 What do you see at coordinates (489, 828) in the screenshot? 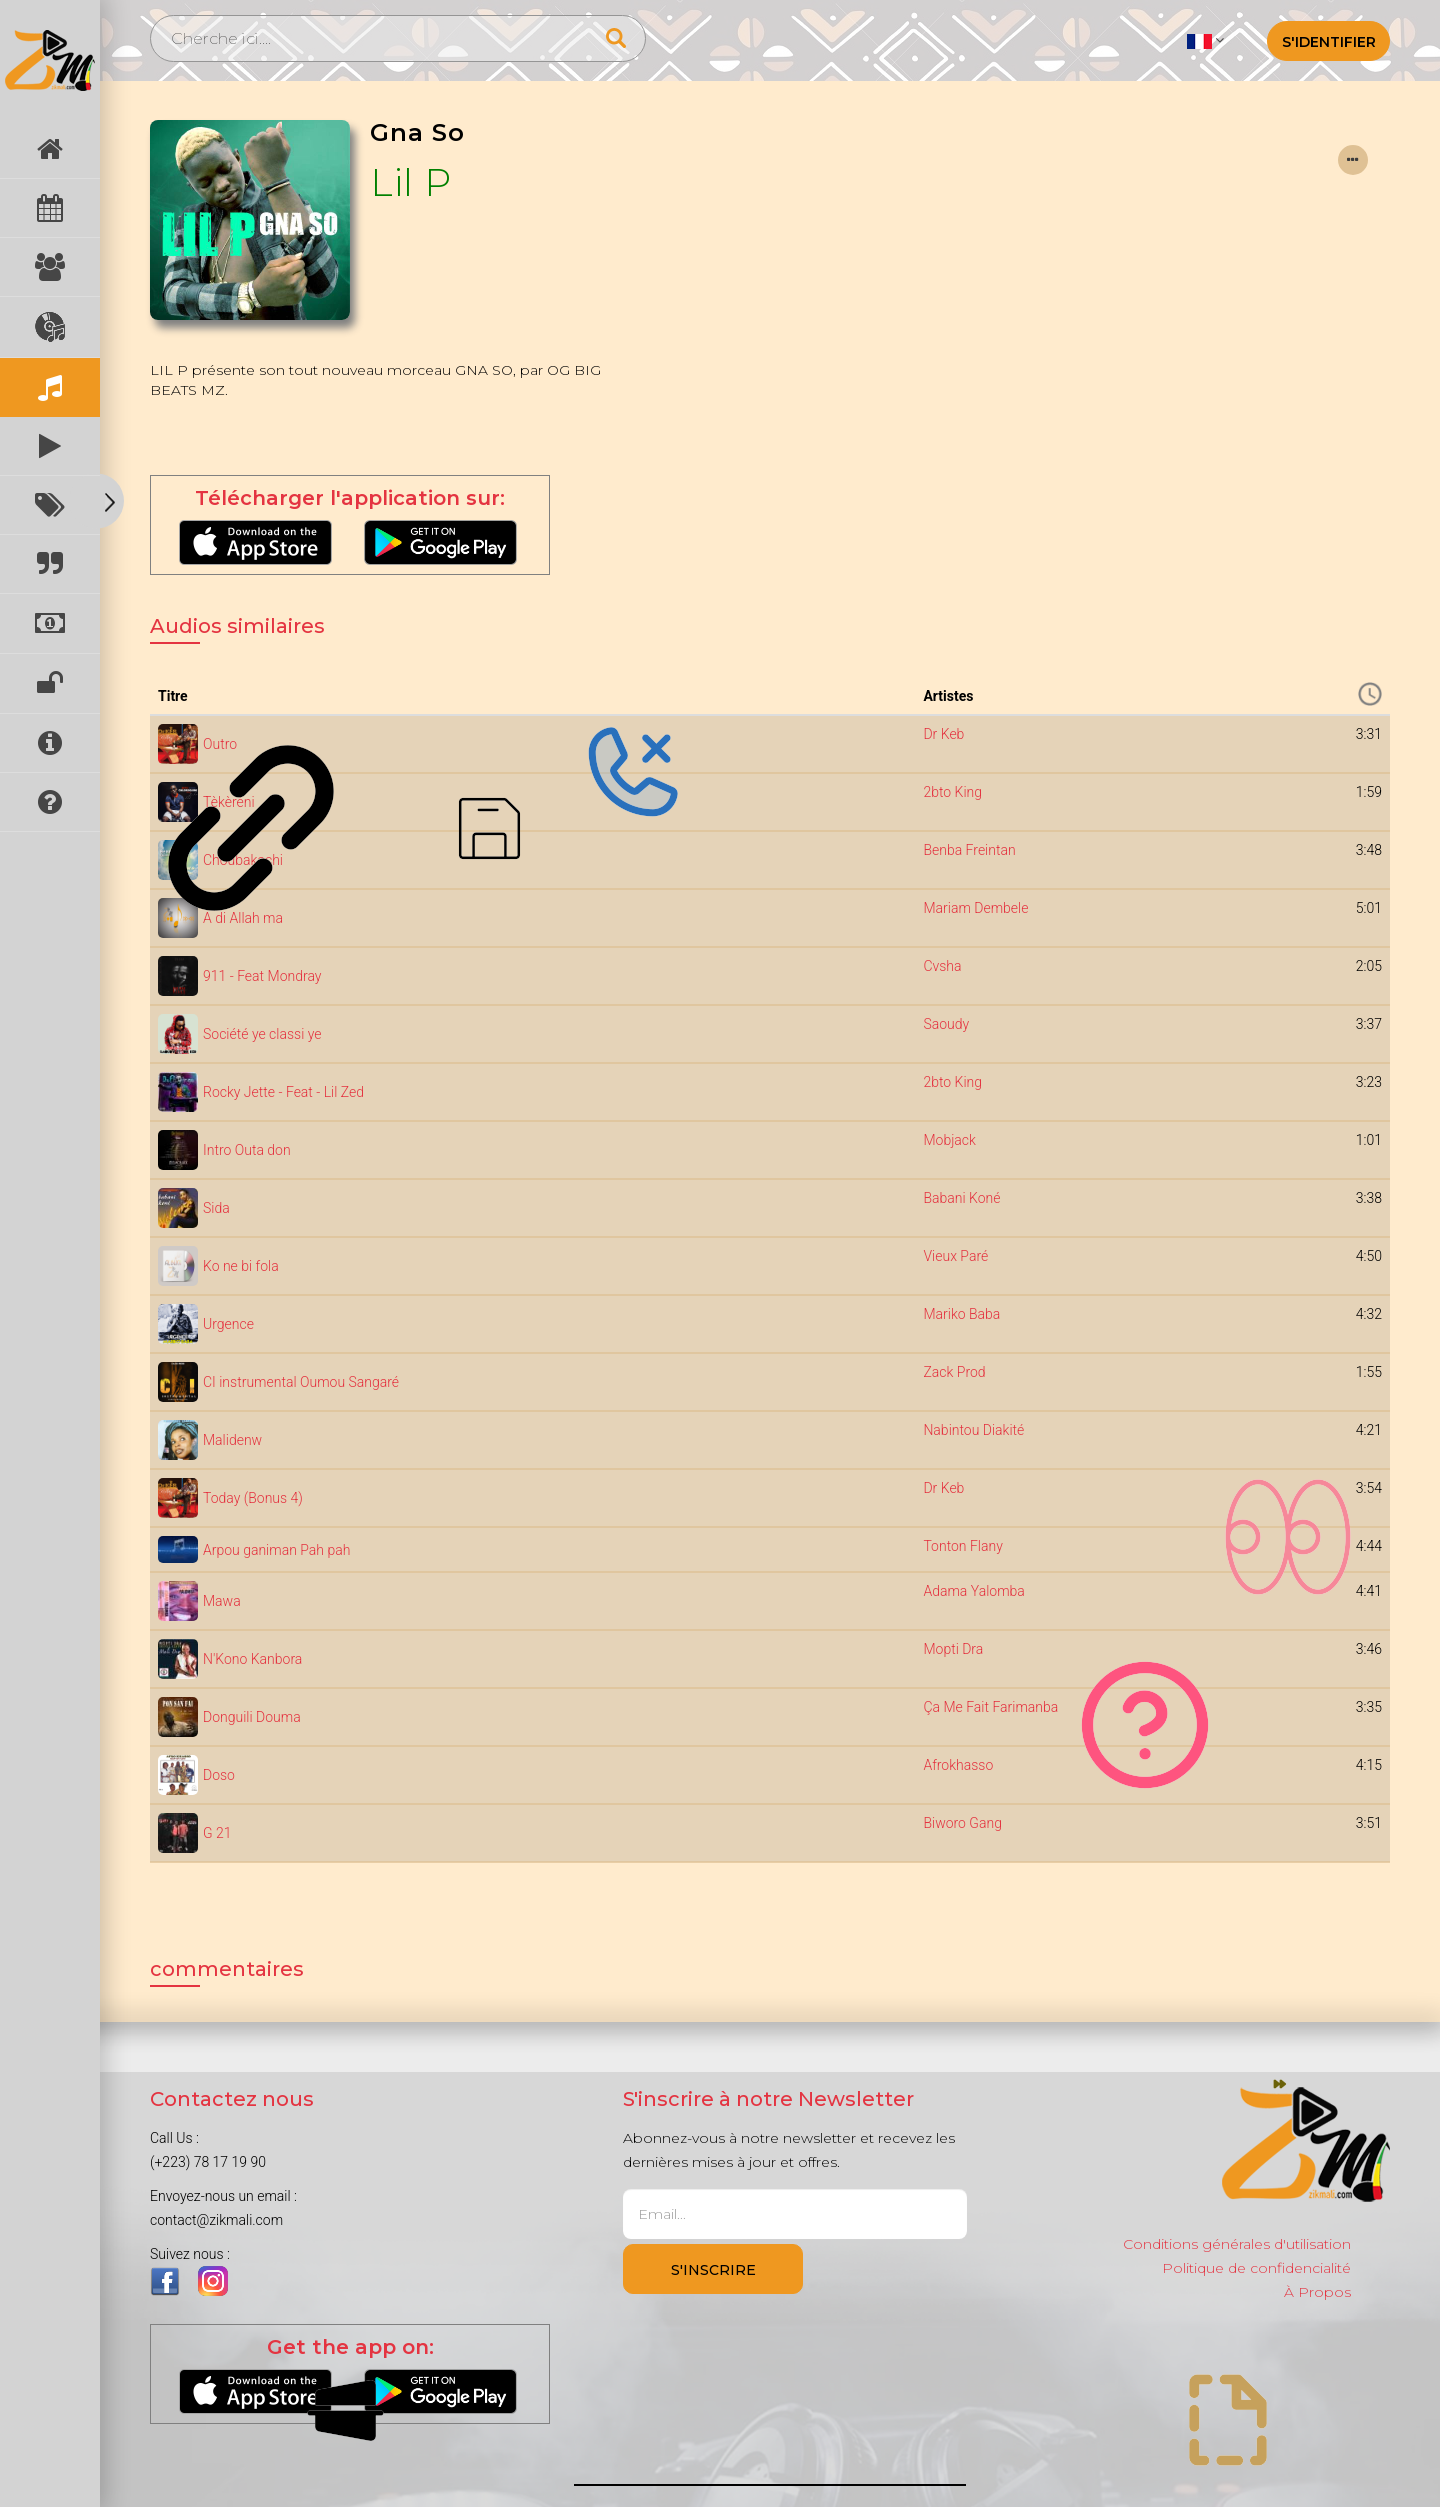
I see `save current file or document` at bounding box center [489, 828].